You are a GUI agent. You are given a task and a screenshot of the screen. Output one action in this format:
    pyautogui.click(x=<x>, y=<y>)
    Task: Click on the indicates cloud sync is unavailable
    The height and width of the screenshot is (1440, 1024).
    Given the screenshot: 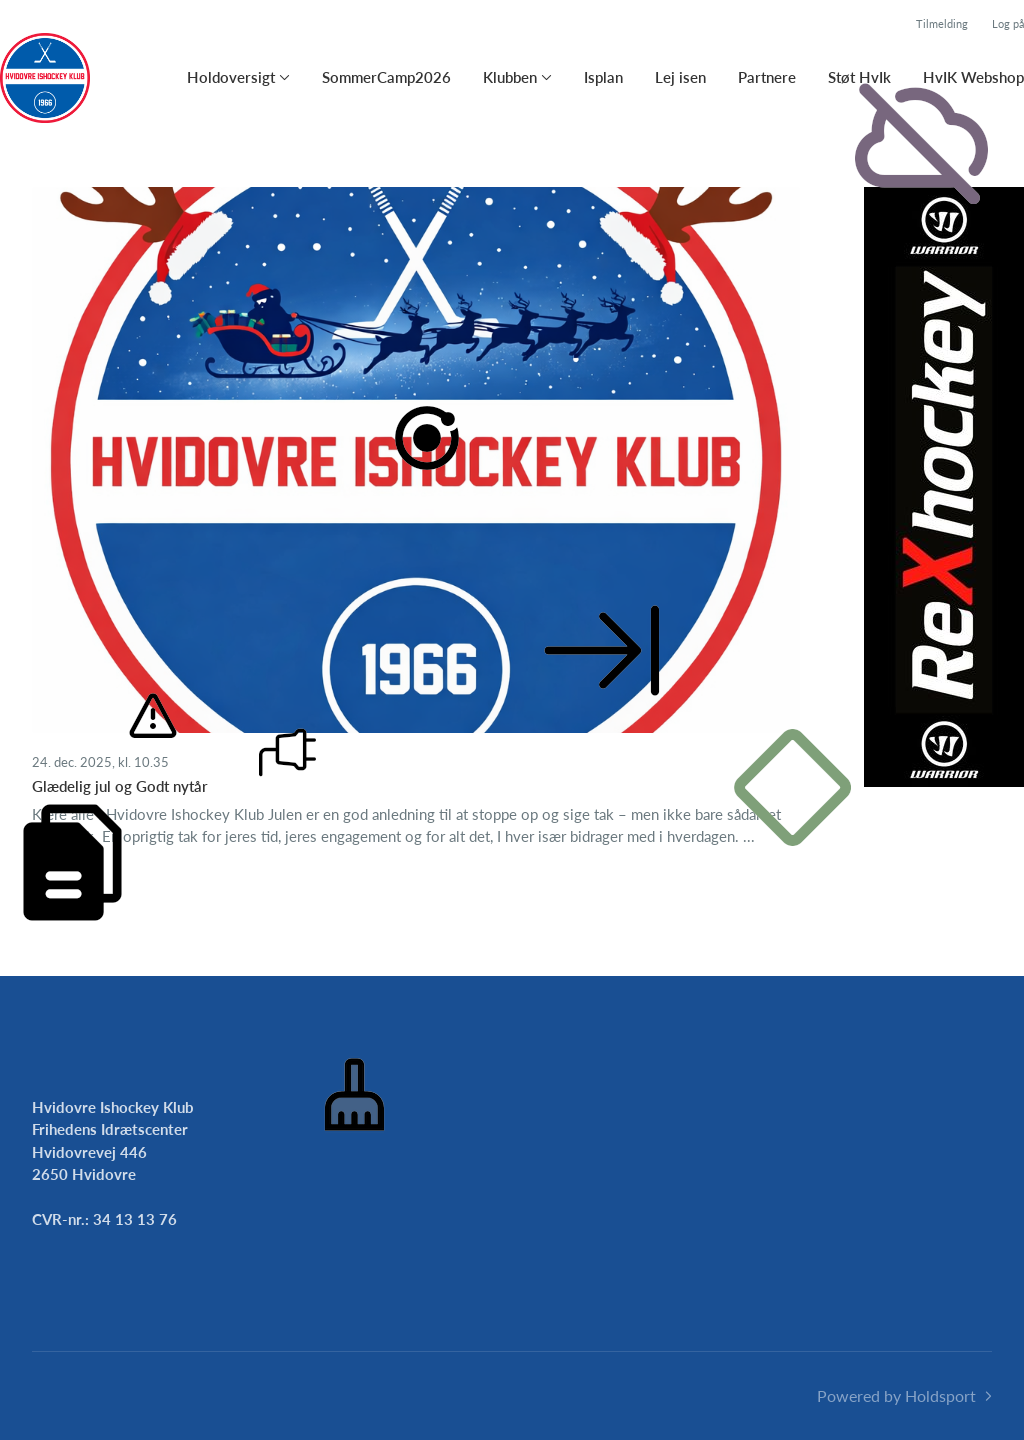 What is the action you would take?
    pyautogui.click(x=921, y=137)
    